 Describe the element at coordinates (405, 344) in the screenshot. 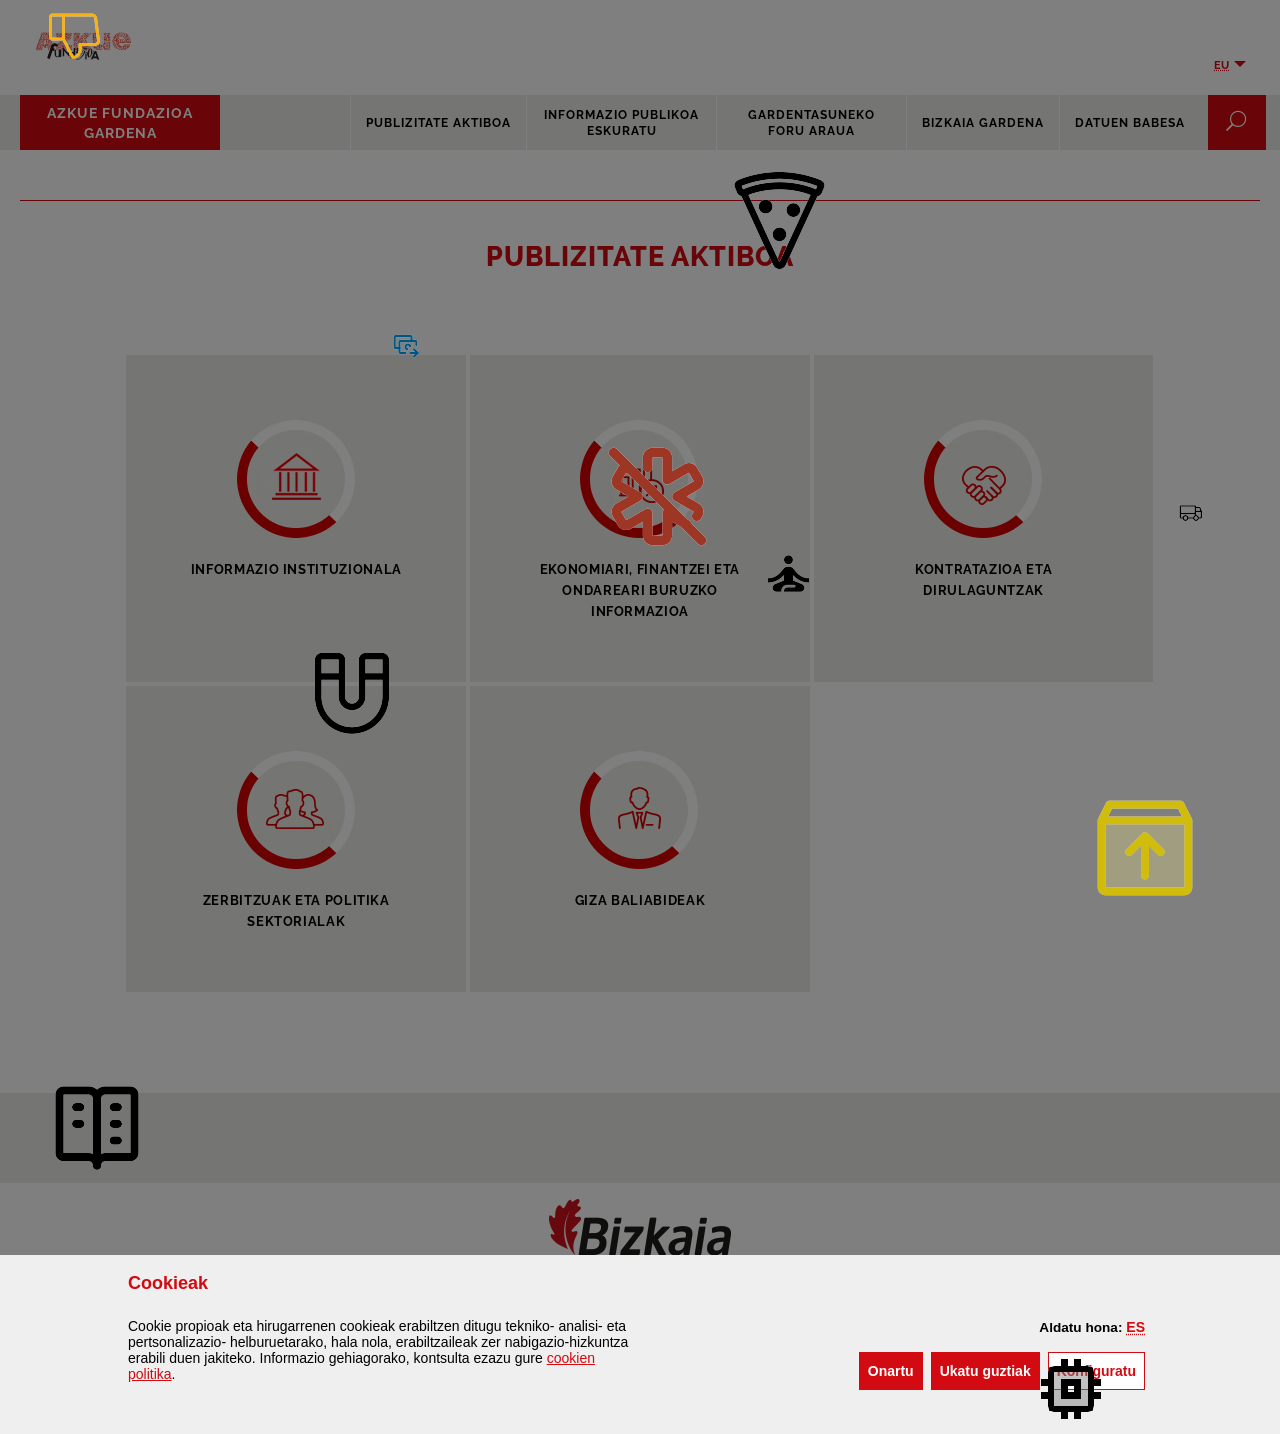

I see `transfer funds between accounts` at that location.